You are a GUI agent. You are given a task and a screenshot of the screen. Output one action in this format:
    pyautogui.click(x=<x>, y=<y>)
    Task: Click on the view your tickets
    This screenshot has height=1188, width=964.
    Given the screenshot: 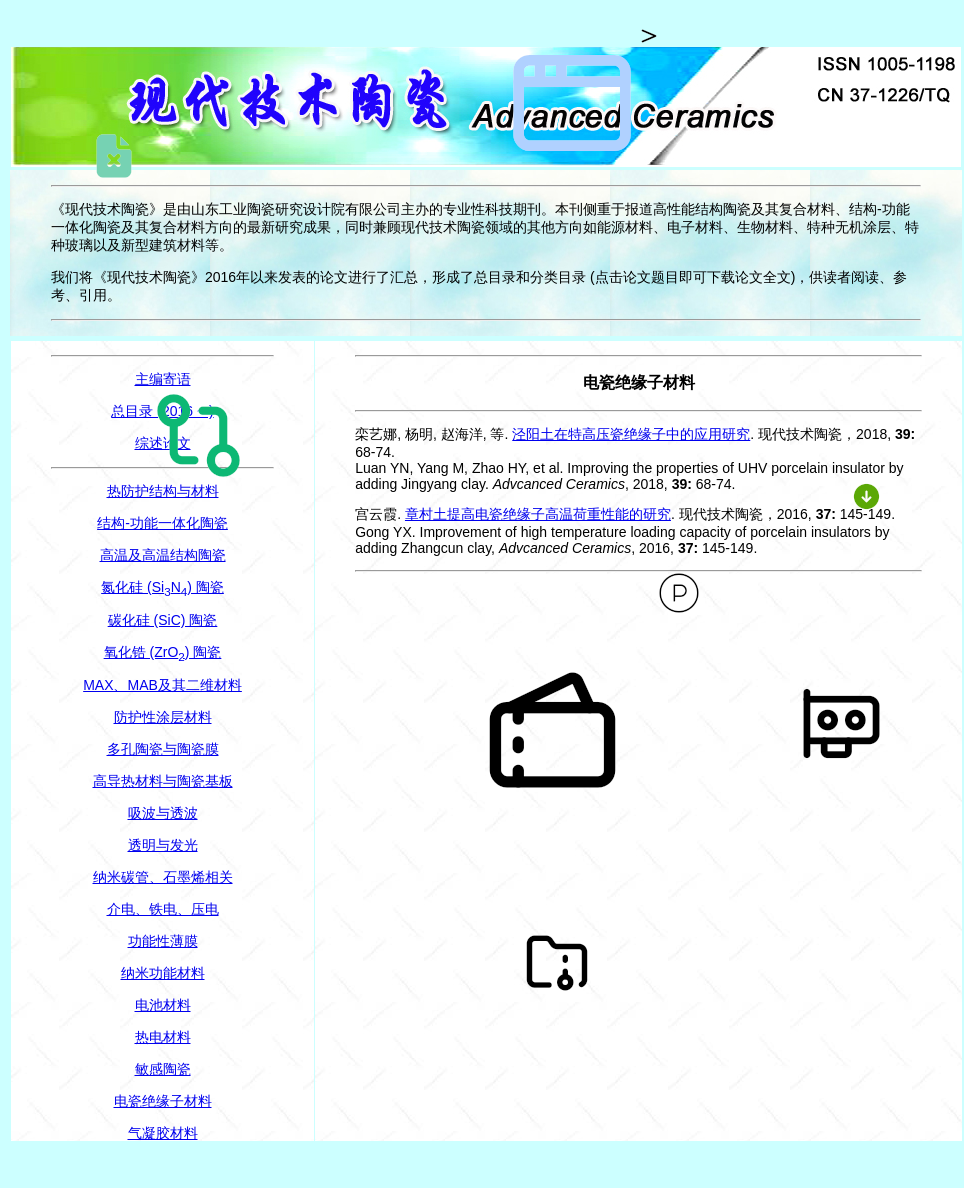 What is the action you would take?
    pyautogui.click(x=552, y=730)
    